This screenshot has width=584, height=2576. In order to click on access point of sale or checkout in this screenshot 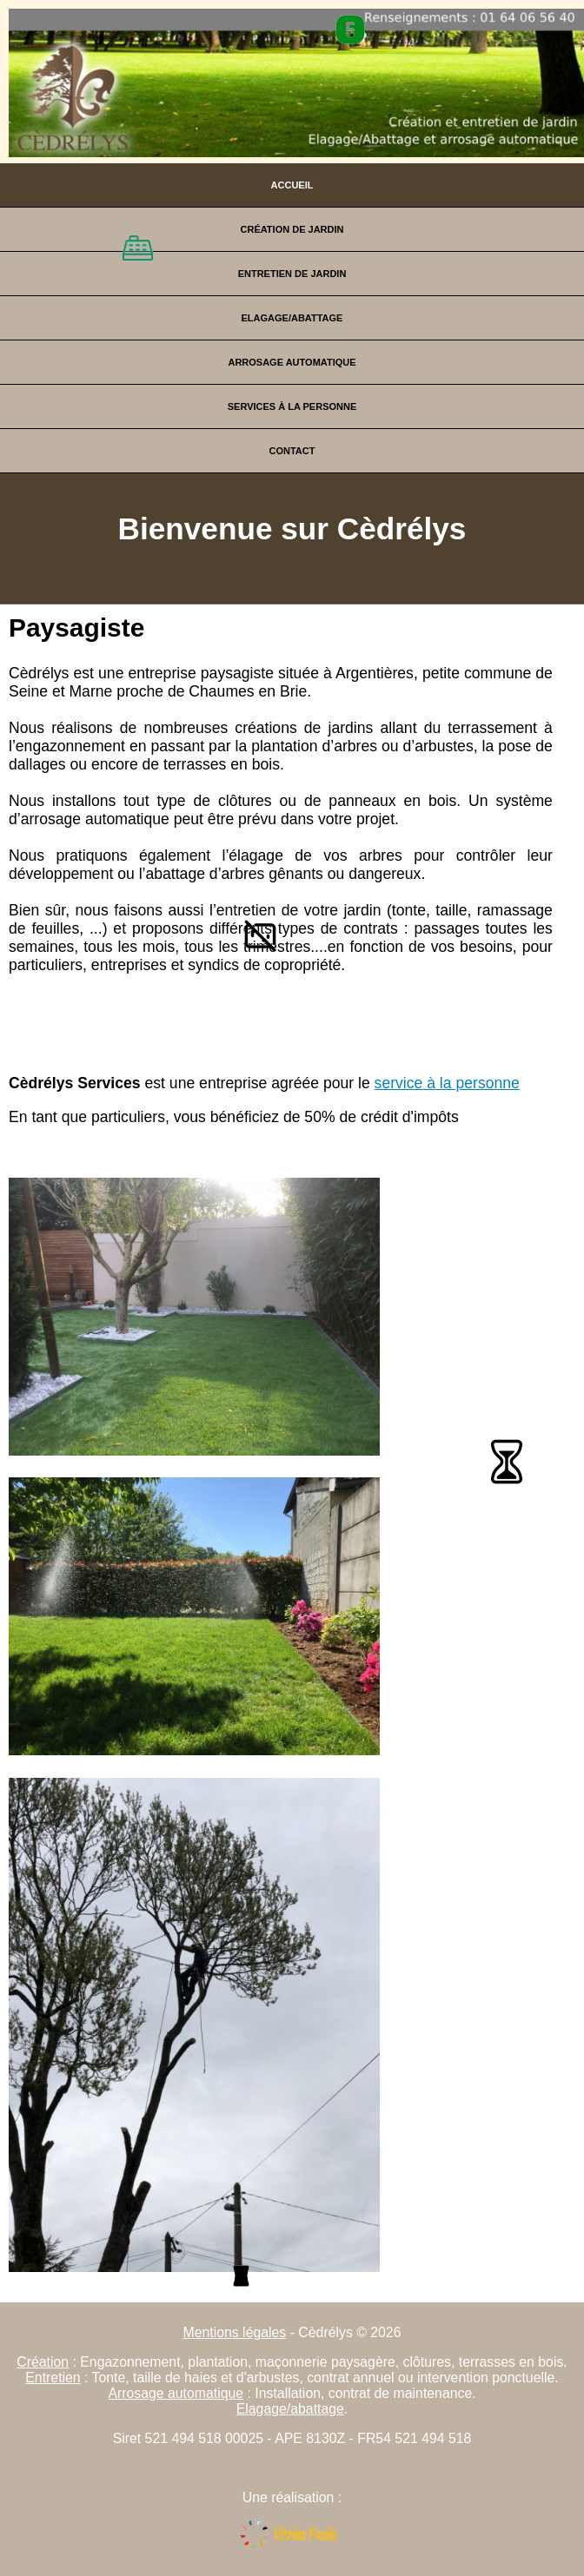, I will do `click(137, 249)`.